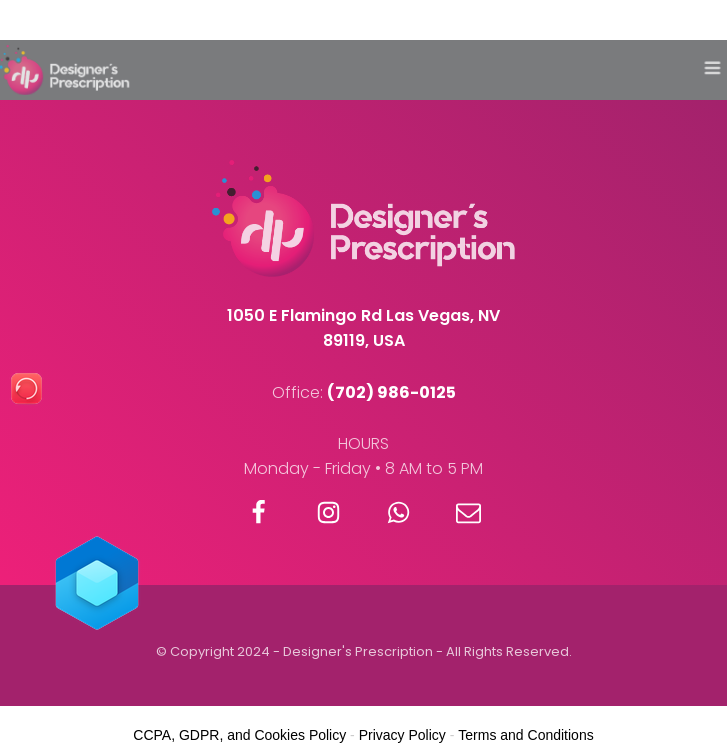 The height and width of the screenshot is (756, 727). What do you see at coordinates (26, 388) in the screenshot?
I see `open timeshift backup and restore utility` at bounding box center [26, 388].